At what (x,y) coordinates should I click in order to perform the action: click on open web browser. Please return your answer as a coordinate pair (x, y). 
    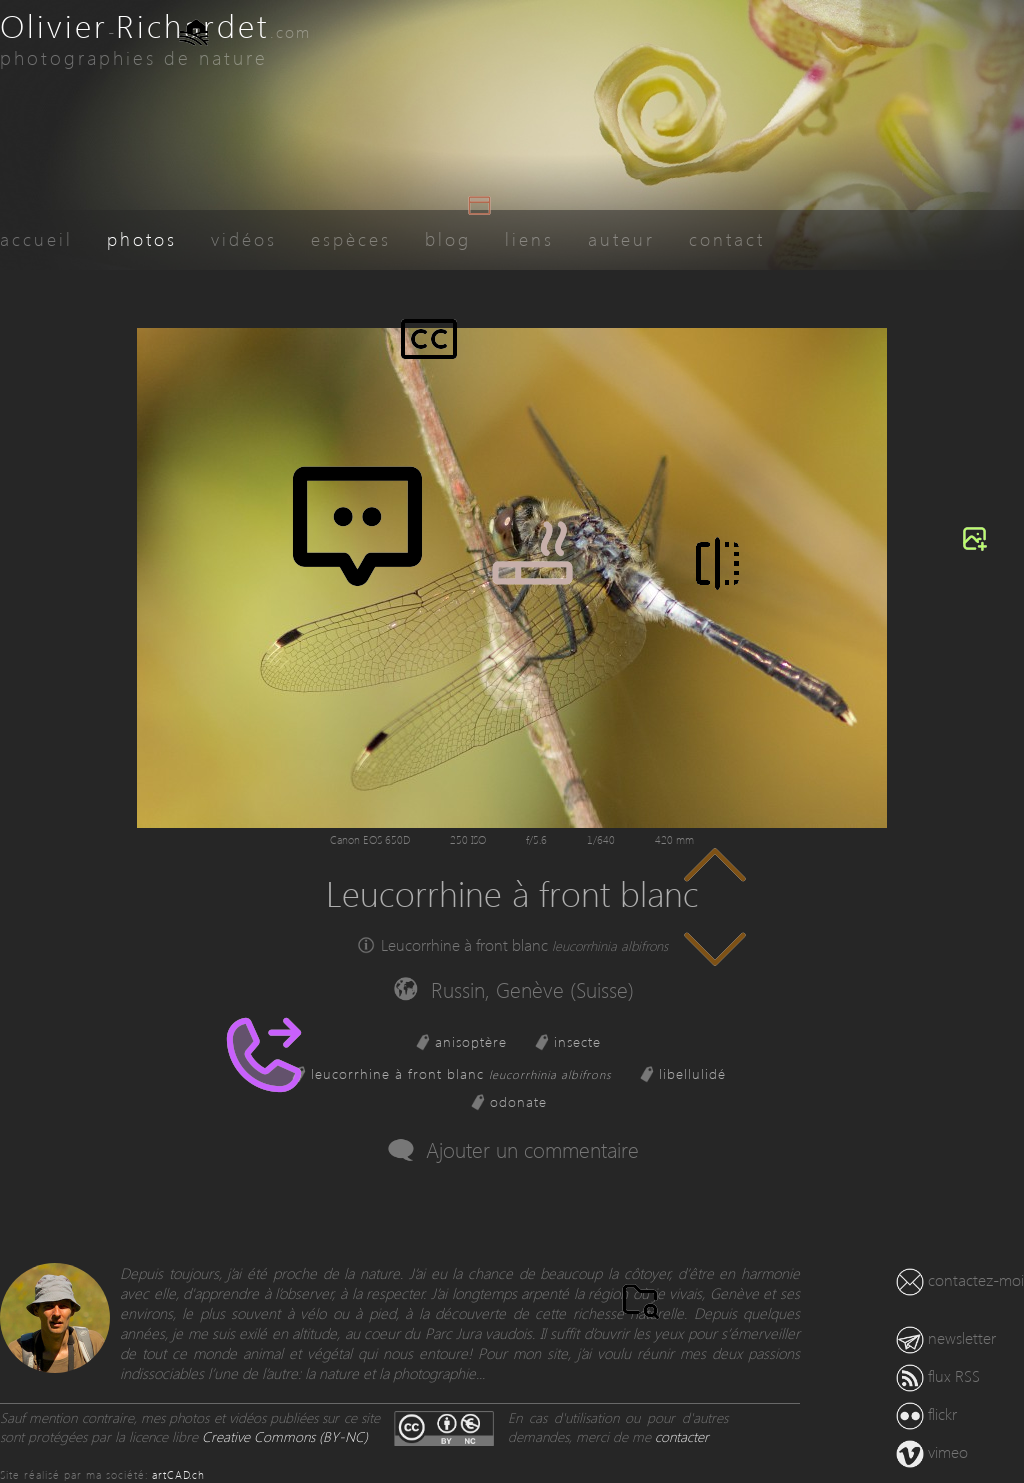
    Looking at the image, I should click on (479, 205).